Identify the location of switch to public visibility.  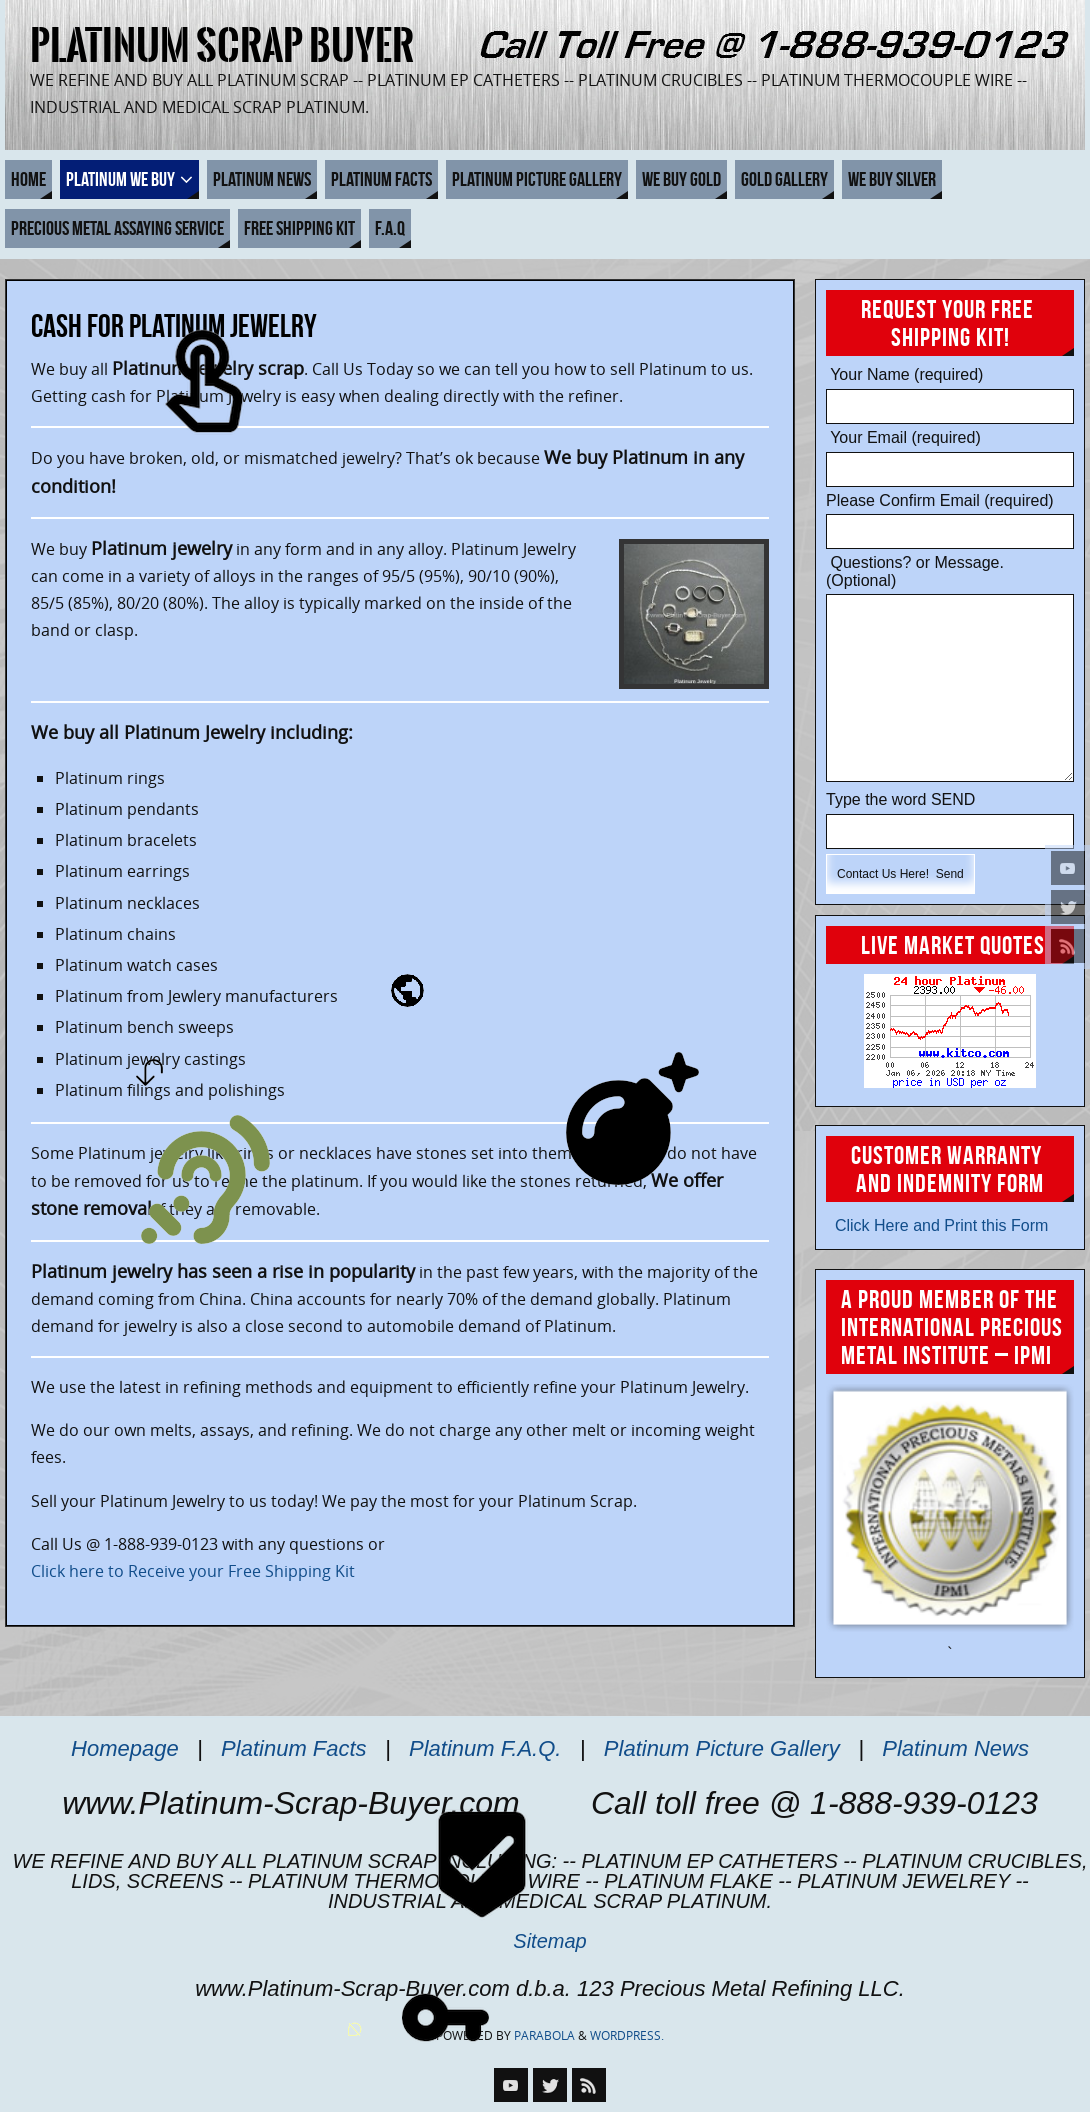
(407, 990).